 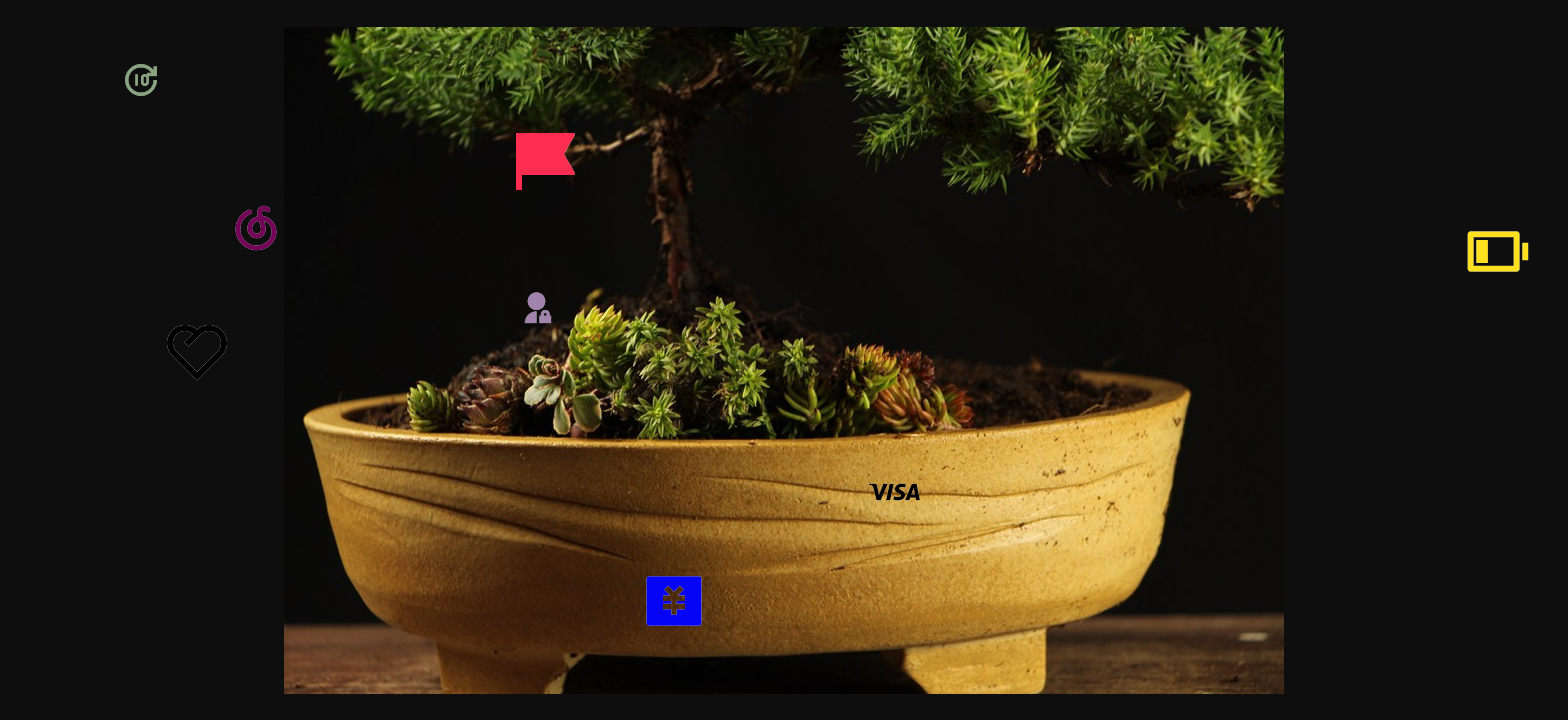 I want to click on open netease cloud music app, so click(x=256, y=228).